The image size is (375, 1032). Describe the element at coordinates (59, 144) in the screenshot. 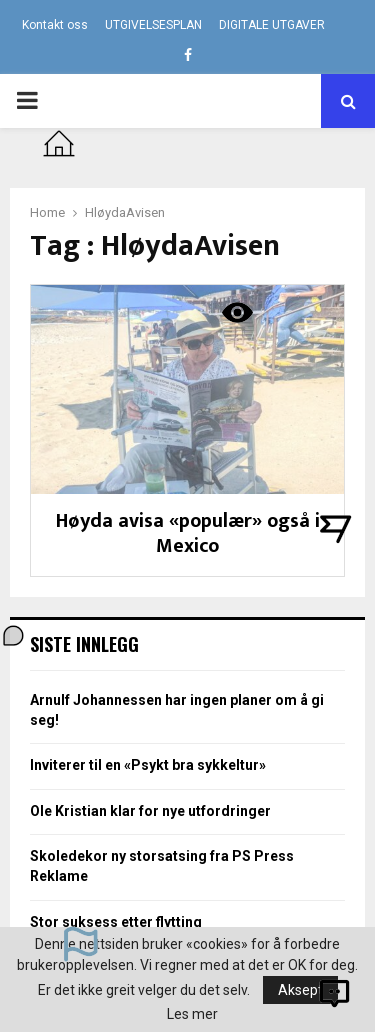

I see `navigate to home screen` at that location.